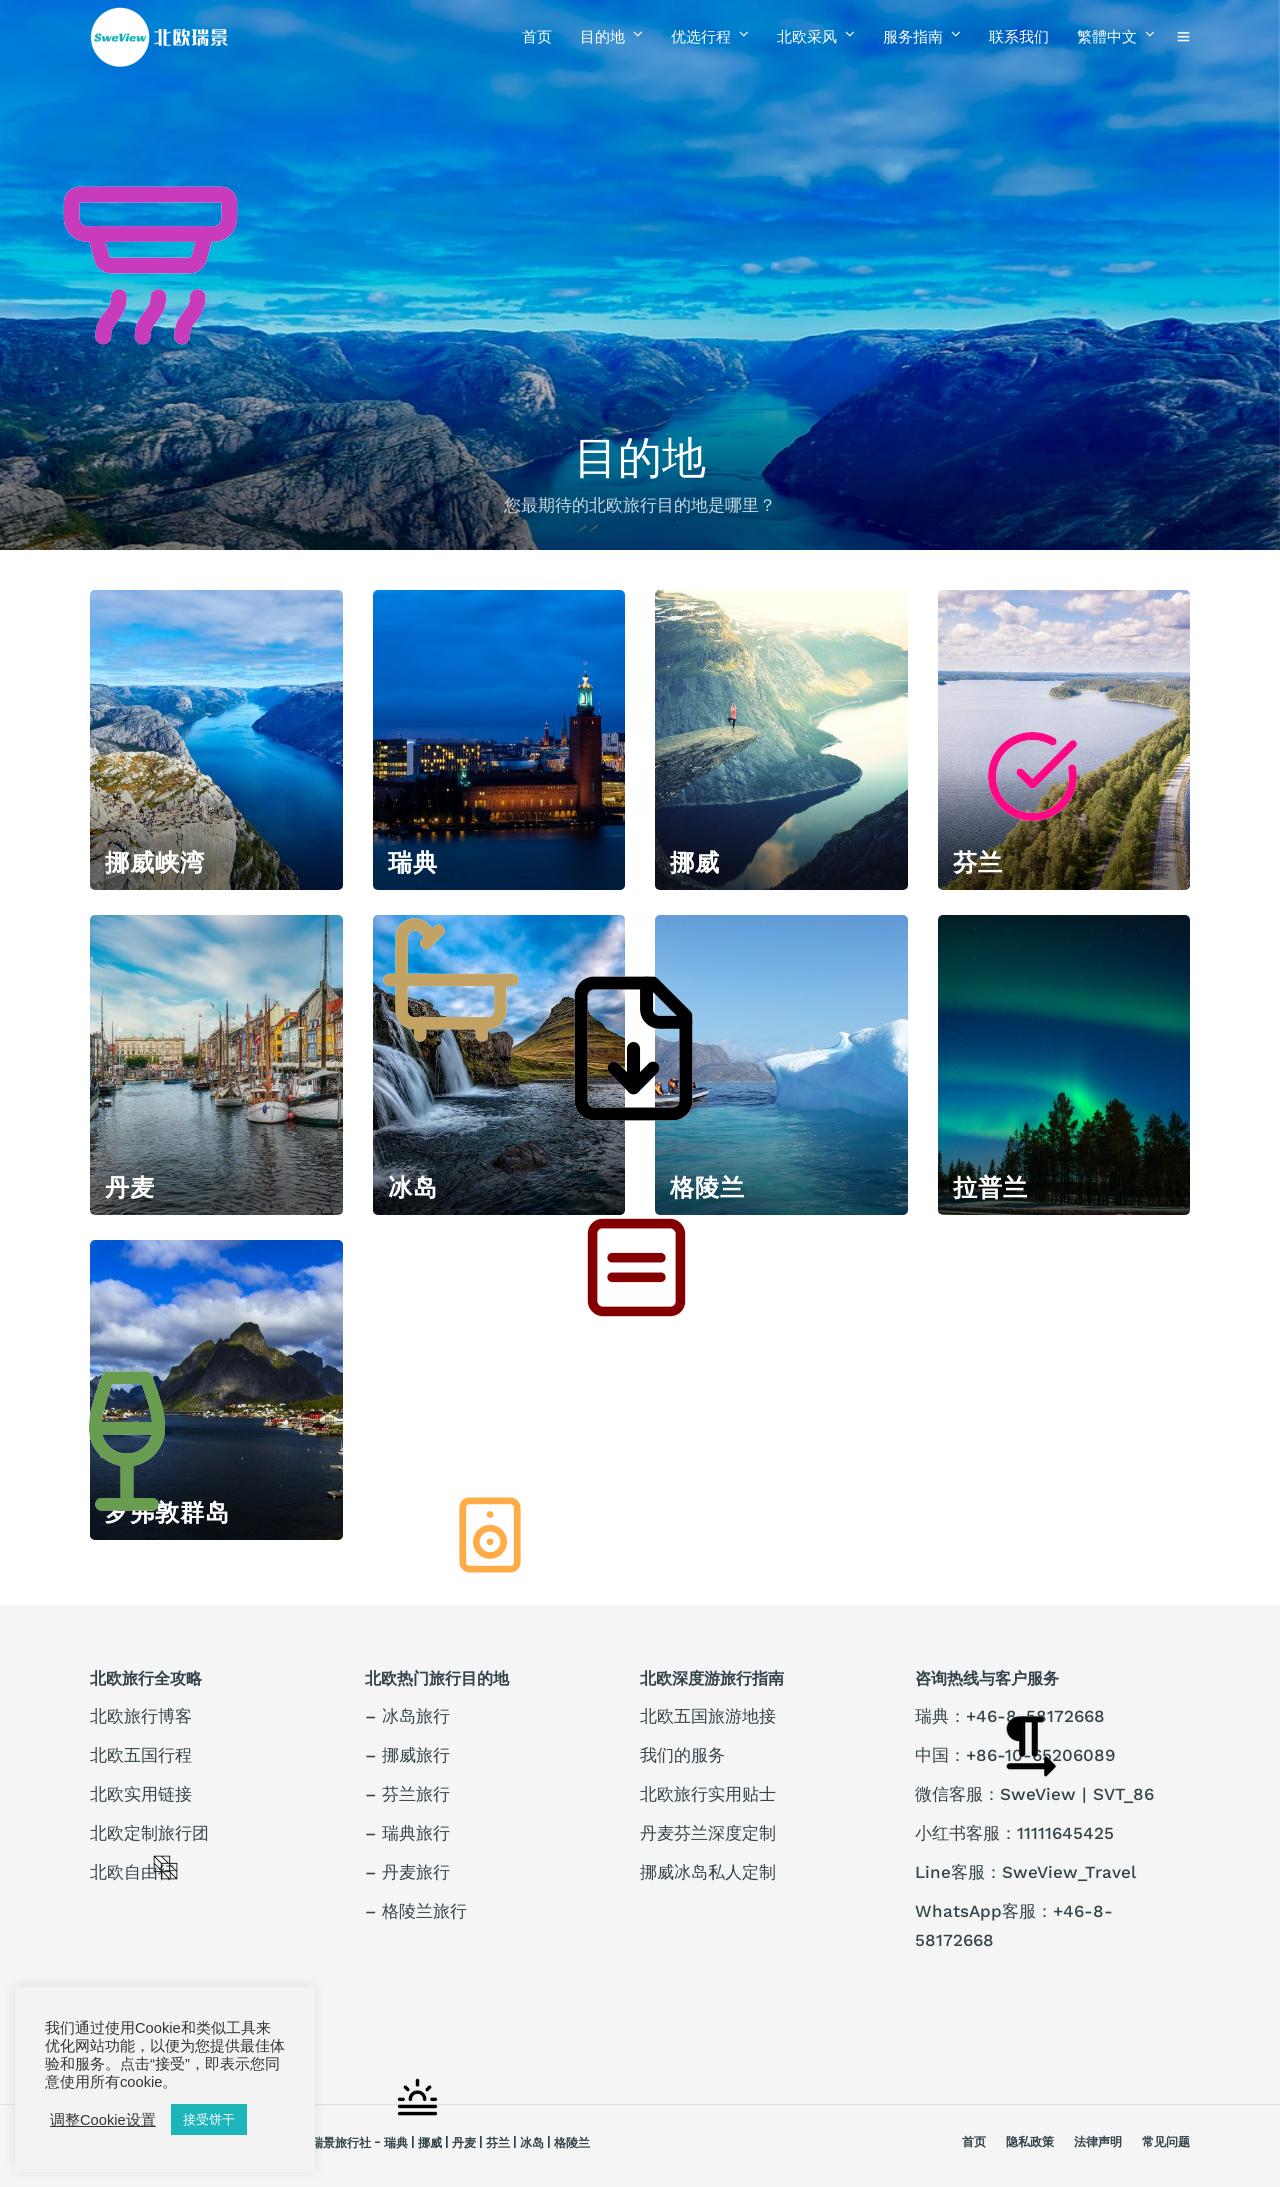 This screenshot has width=1280, height=2187. Describe the element at coordinates (1032, 776) in the screenshot. I see `task or action completed successfully` at that location.